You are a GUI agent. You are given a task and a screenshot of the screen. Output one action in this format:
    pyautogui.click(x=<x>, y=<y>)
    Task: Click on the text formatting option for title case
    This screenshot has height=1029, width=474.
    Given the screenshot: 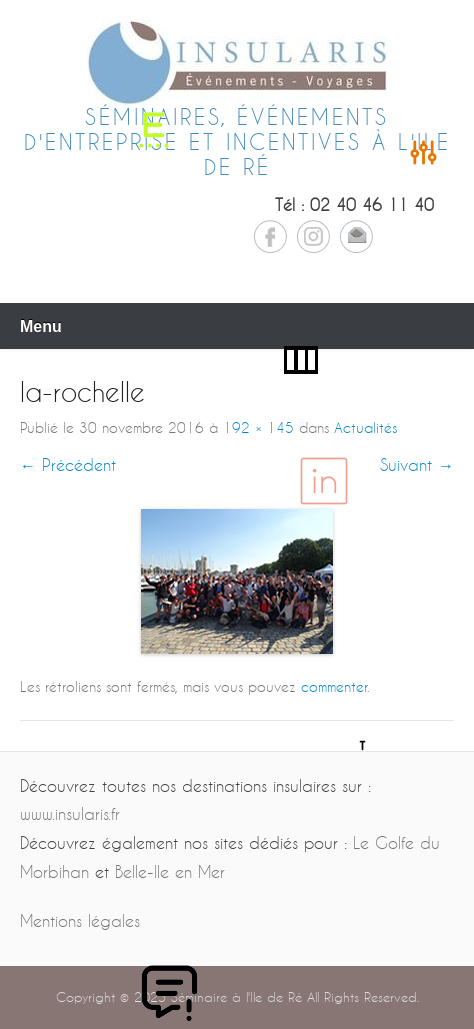 What is the action you would take?
    pyautogui.click(x=362, y=745)
    